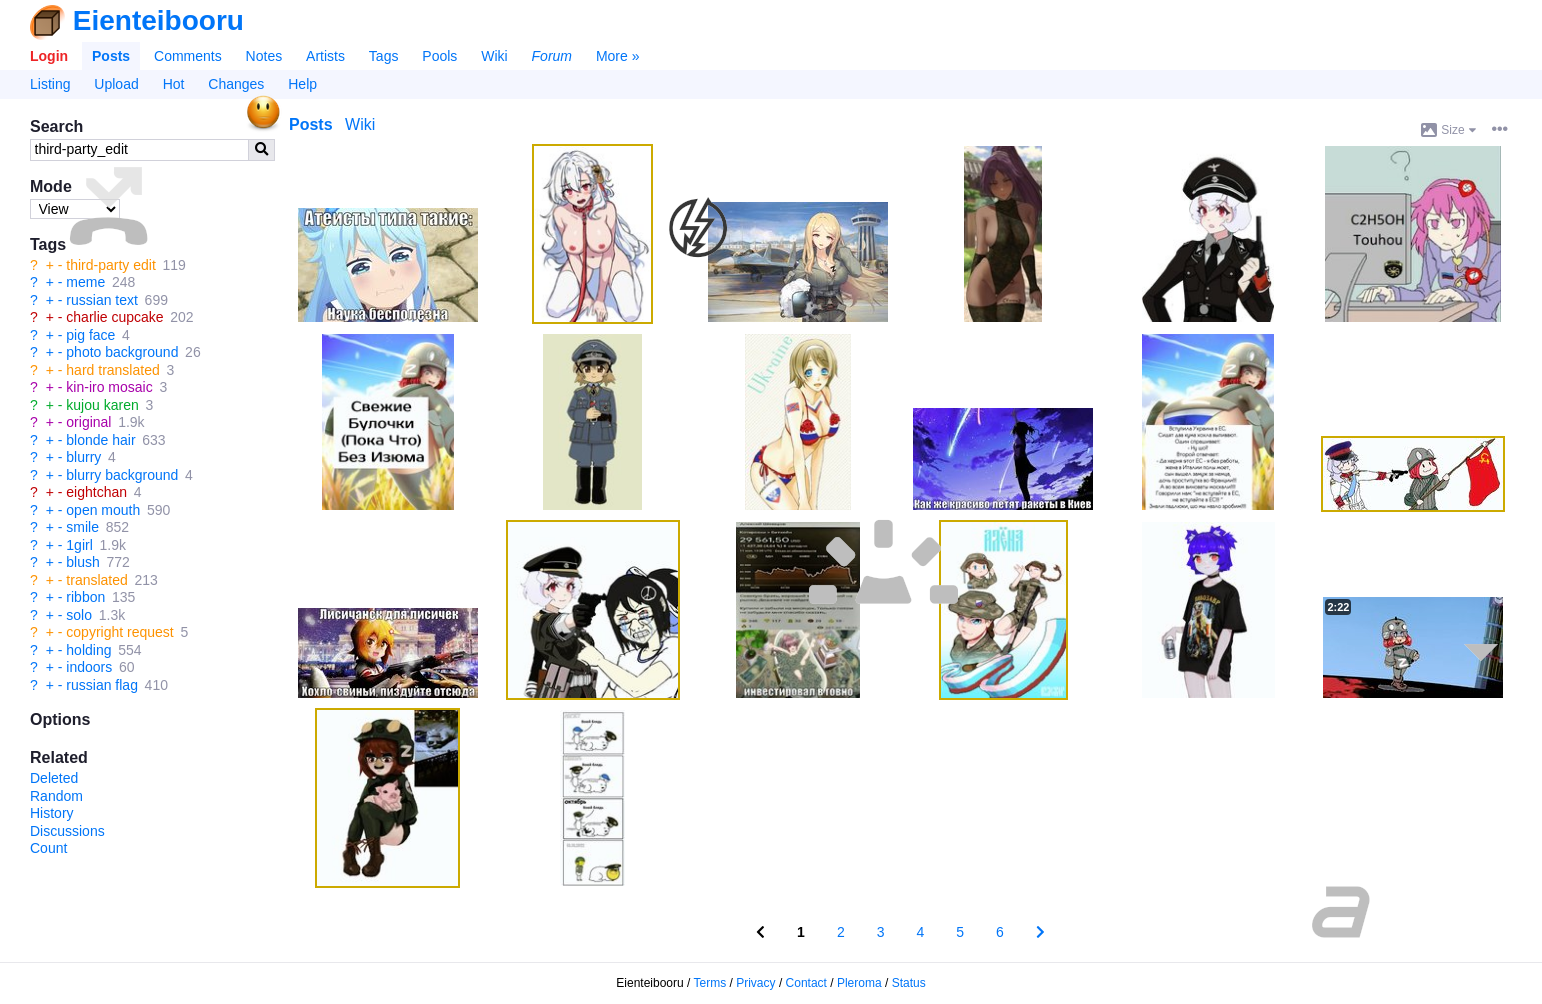 The width and height of the screenshot is (1542, 1004). Describe the element at coordinates (263, 113) in the screenshot. I see `indicates a neutral or indifferent reaction` at that location.